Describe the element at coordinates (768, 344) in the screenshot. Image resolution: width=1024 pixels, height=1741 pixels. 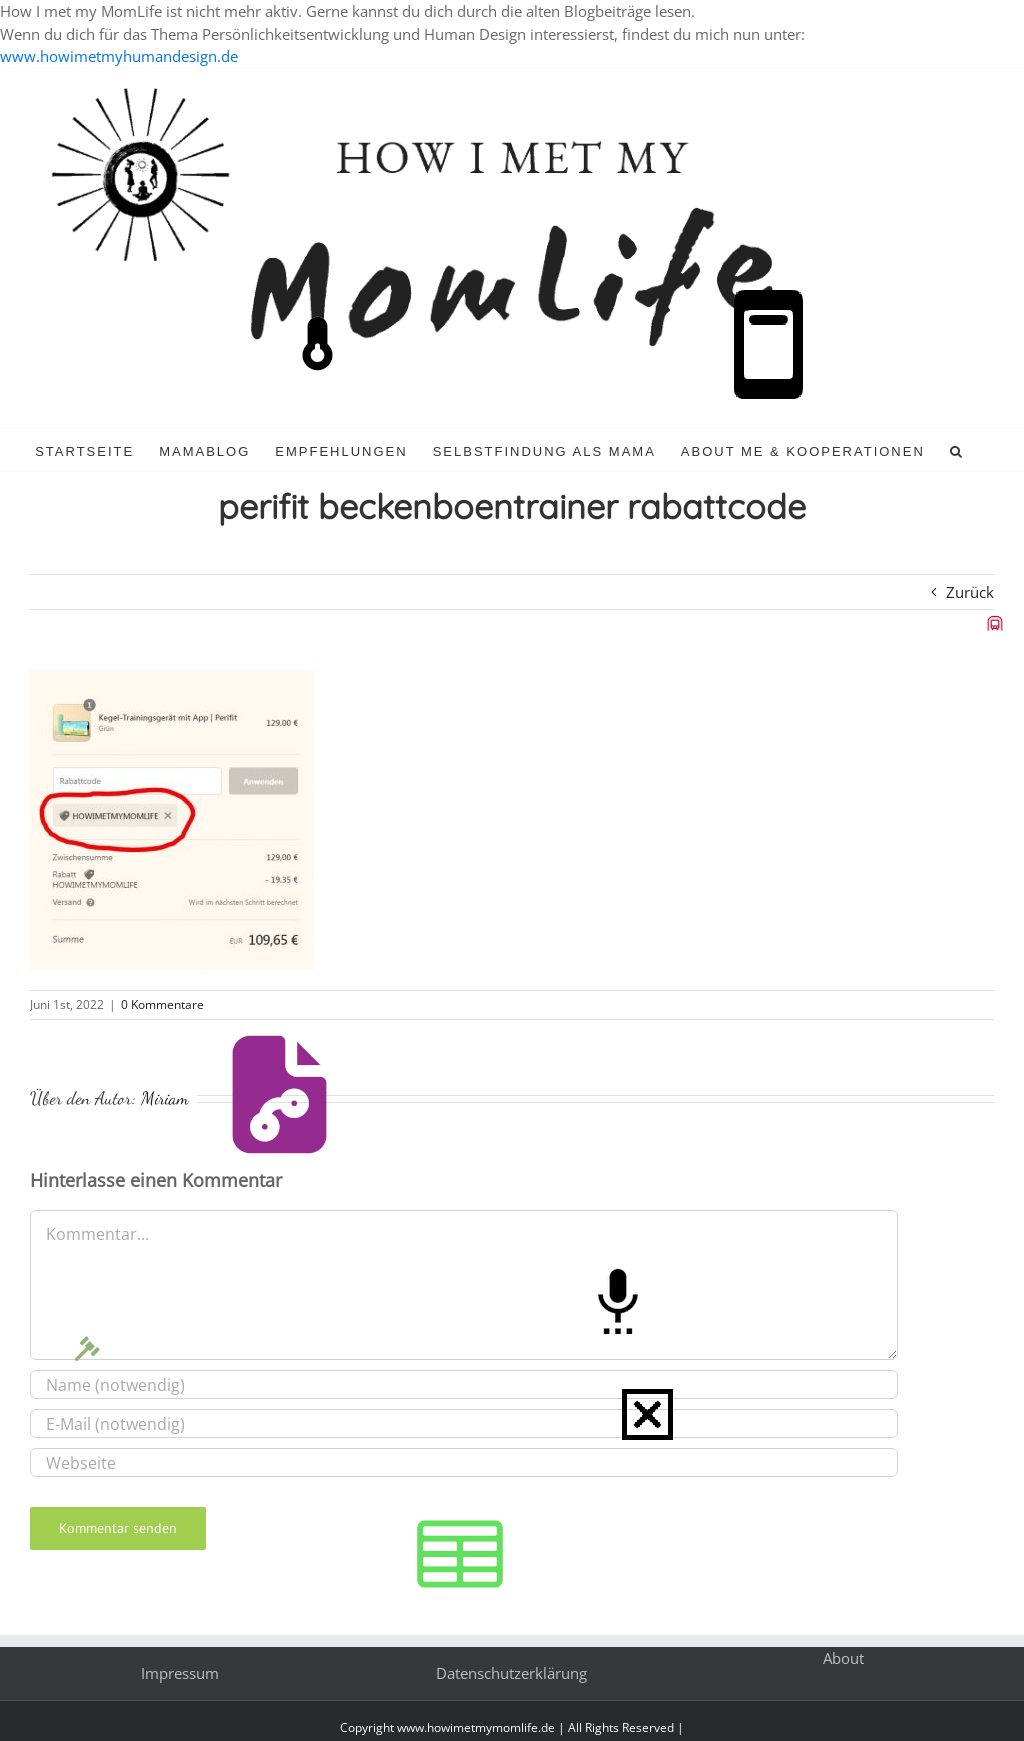
I see `manage mobile ad placements` at that location.